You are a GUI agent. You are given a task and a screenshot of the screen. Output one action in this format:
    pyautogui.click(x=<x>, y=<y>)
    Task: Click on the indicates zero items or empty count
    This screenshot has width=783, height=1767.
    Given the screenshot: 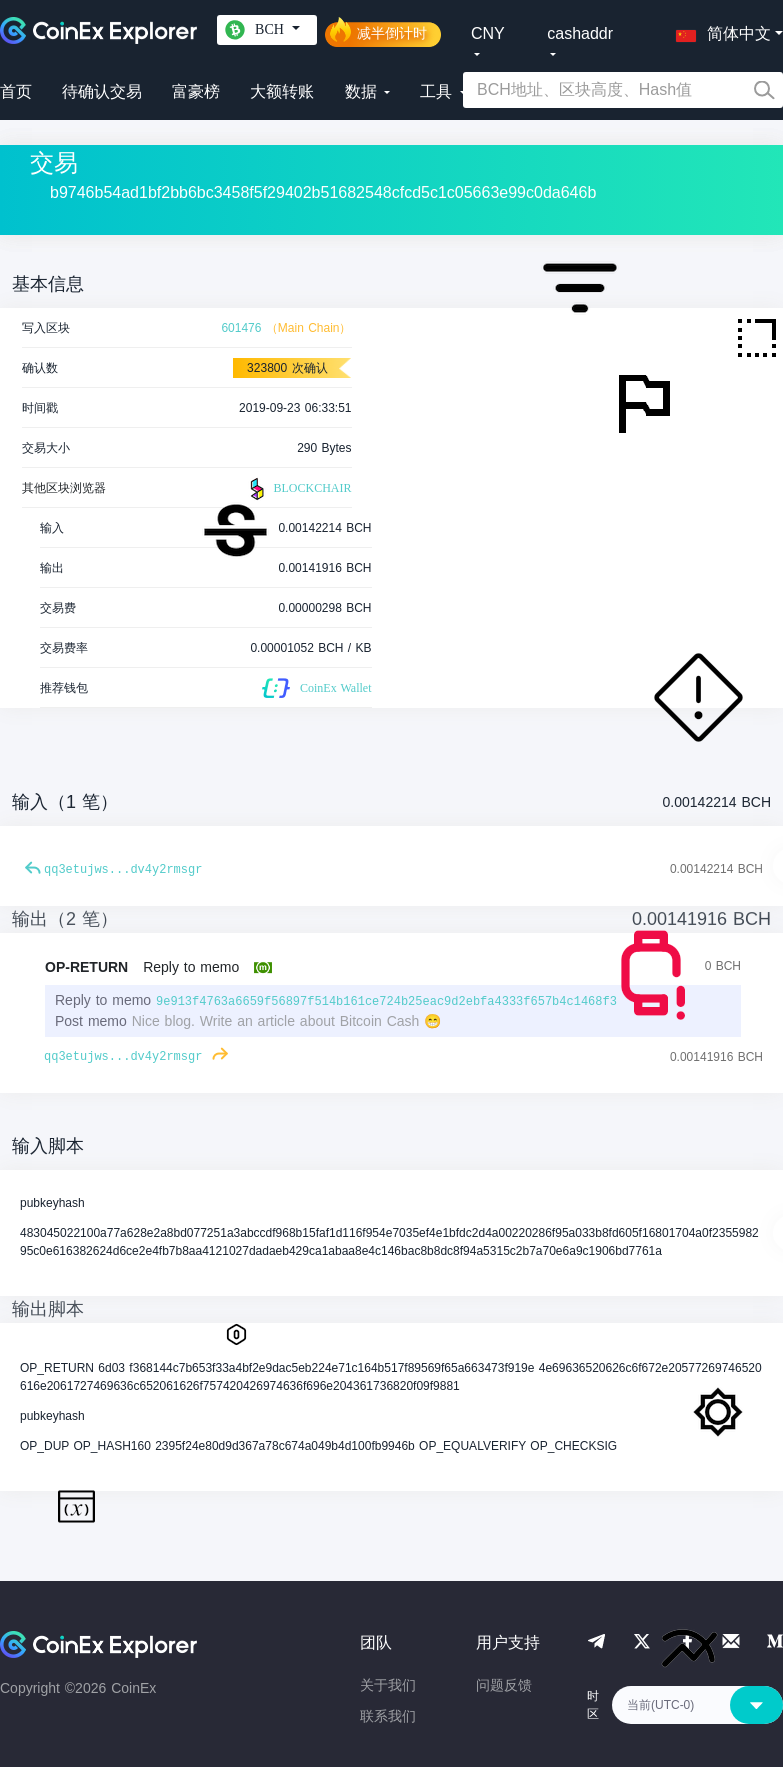 What is the action you would take?
    pyautogui.click(x=236, y=1334)
    